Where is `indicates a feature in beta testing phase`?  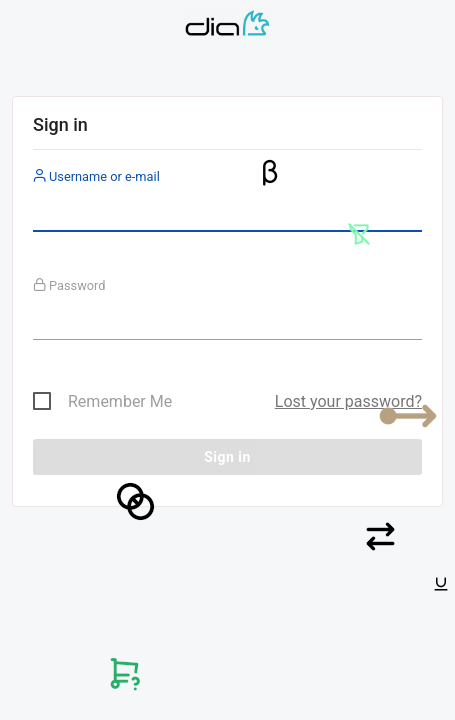
indicates a feature in beta testing phase is located at coordinates (269, 171).